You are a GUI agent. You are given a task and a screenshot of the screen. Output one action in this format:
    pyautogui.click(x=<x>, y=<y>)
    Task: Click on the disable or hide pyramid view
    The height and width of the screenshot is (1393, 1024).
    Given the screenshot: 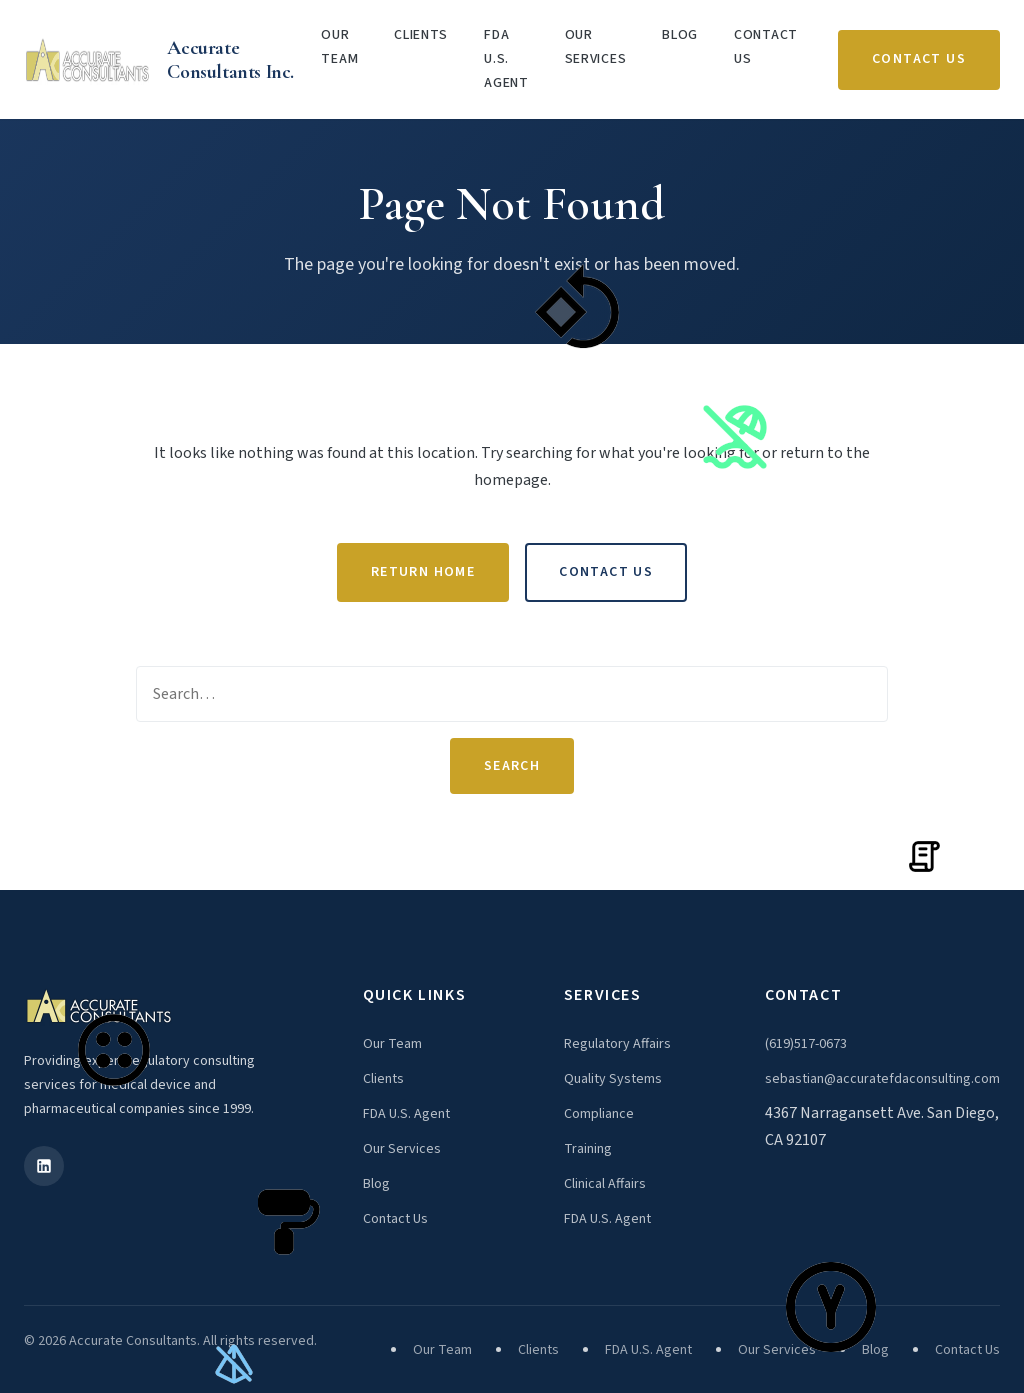 What is the action you would take?
    pyautogui.click(x=234, y=1364)
    